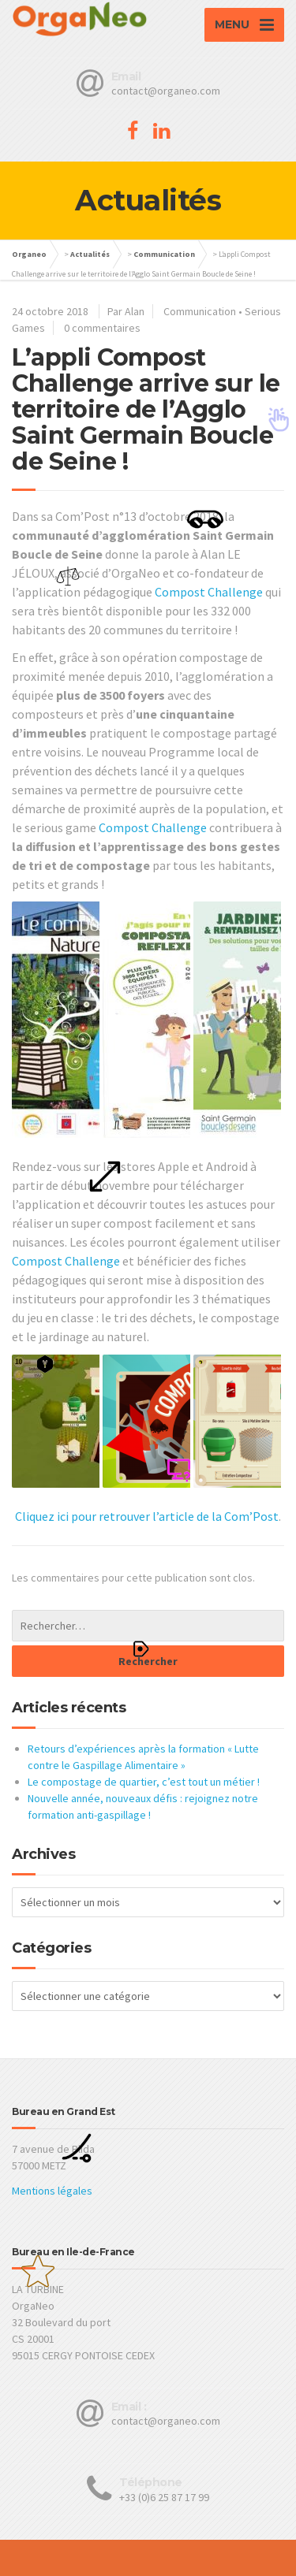  I want to click on resize a window or element, so click(105, 1176).